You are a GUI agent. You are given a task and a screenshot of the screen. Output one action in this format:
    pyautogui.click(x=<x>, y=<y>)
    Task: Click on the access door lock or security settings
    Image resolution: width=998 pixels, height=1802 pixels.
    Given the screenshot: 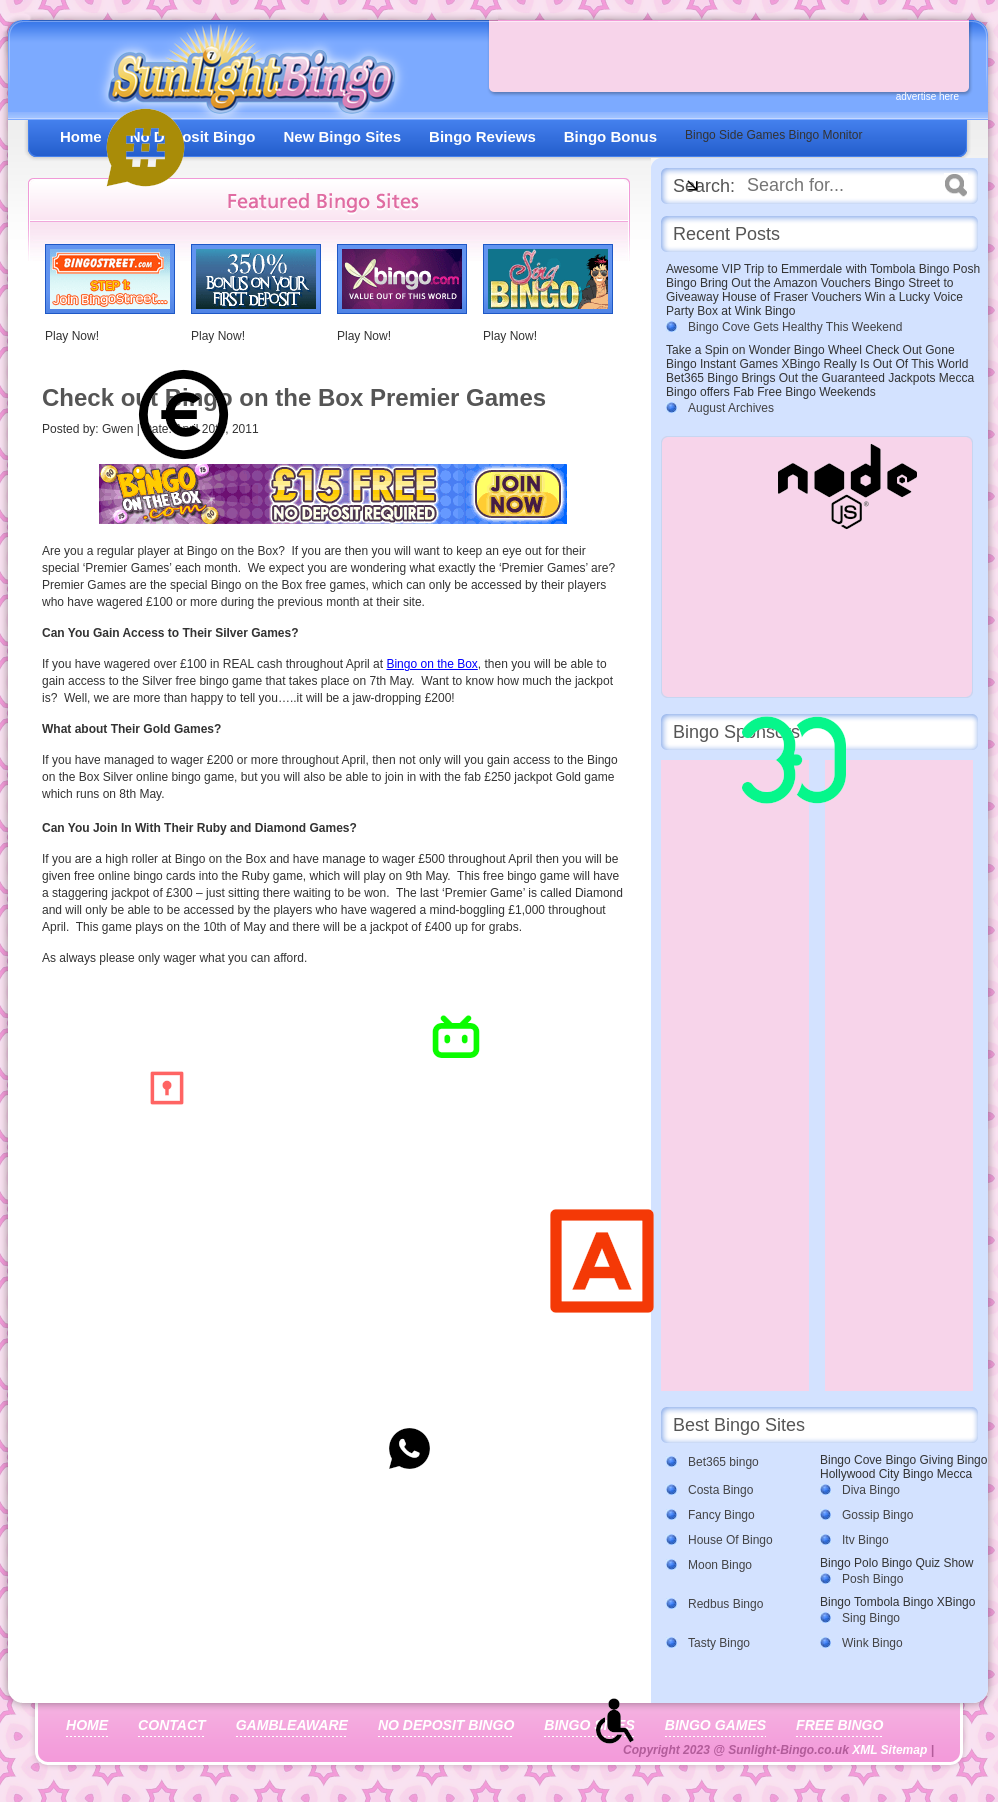 What is the action you would take?
    pyautogui.click(x=167, y=1088)
    